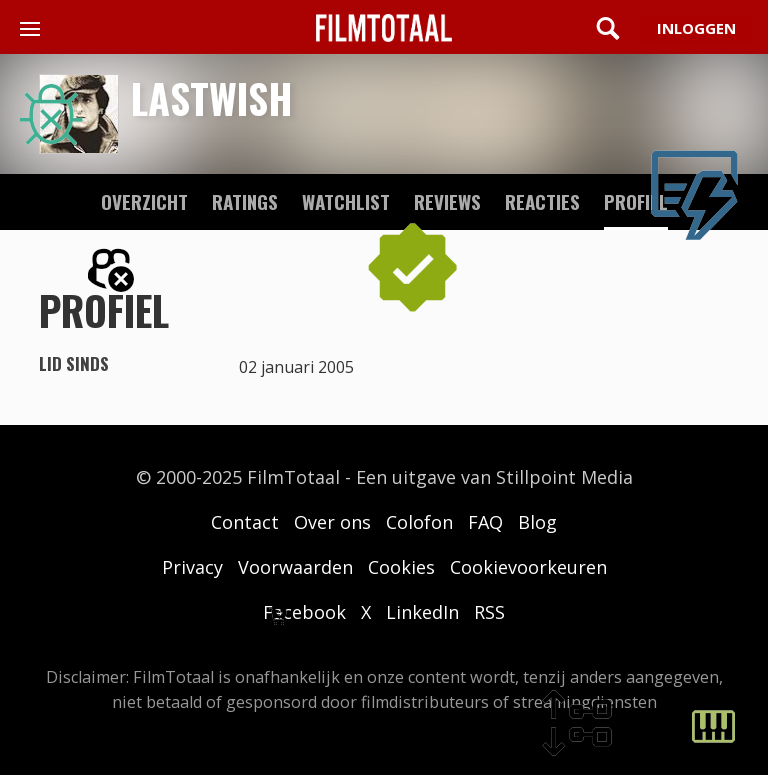 The image size is (768, 775). Describe the element at coordinates (691, 197) in the screenshot. I see `configure github actions workflow` at that location.